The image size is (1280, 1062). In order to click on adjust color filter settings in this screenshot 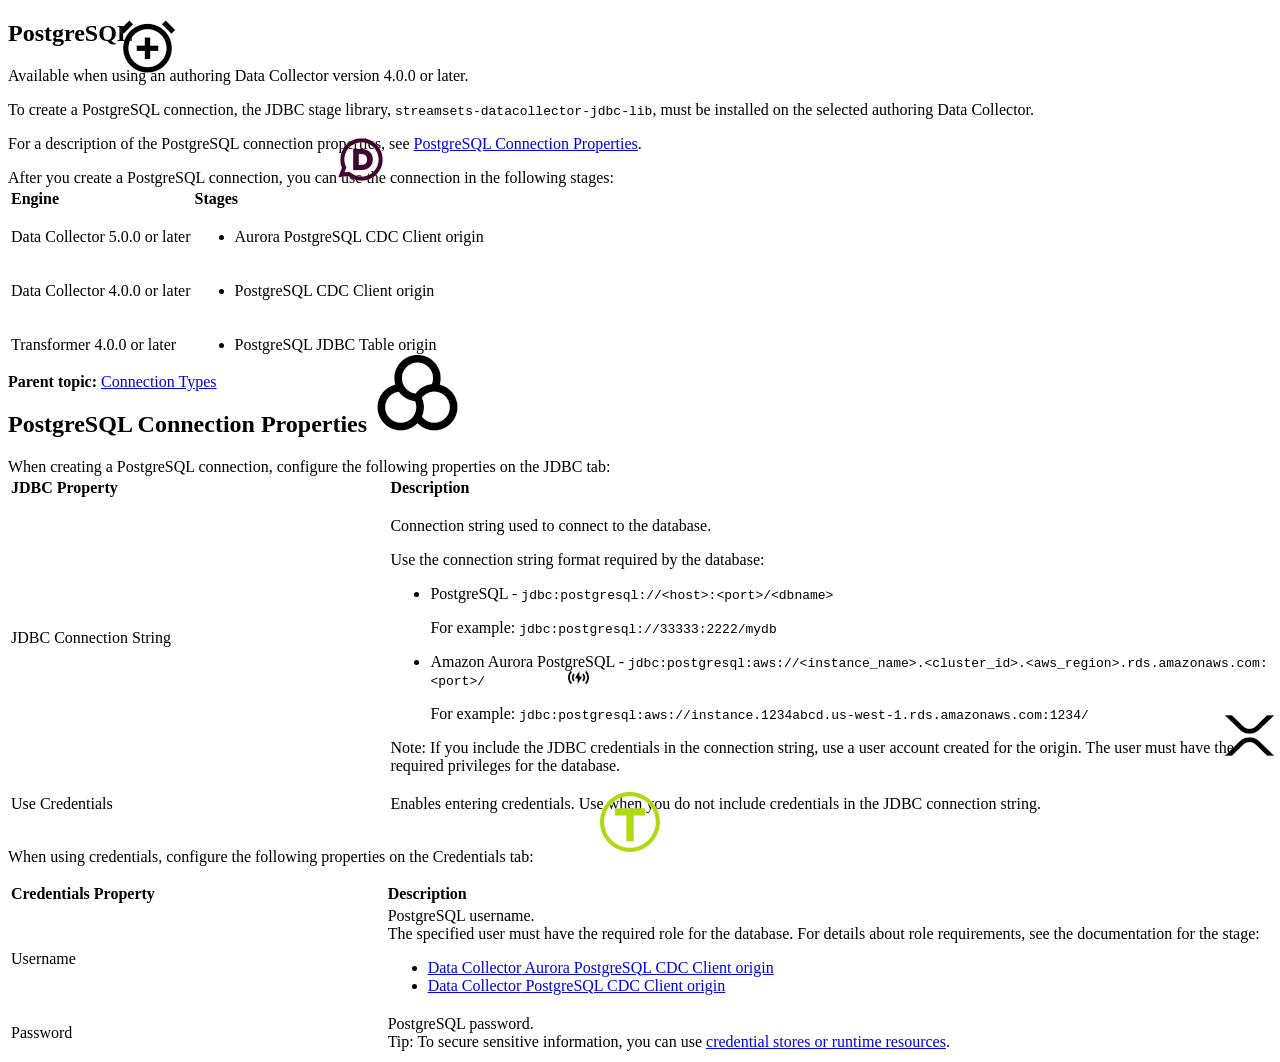, I will do `click(417, 397)`.